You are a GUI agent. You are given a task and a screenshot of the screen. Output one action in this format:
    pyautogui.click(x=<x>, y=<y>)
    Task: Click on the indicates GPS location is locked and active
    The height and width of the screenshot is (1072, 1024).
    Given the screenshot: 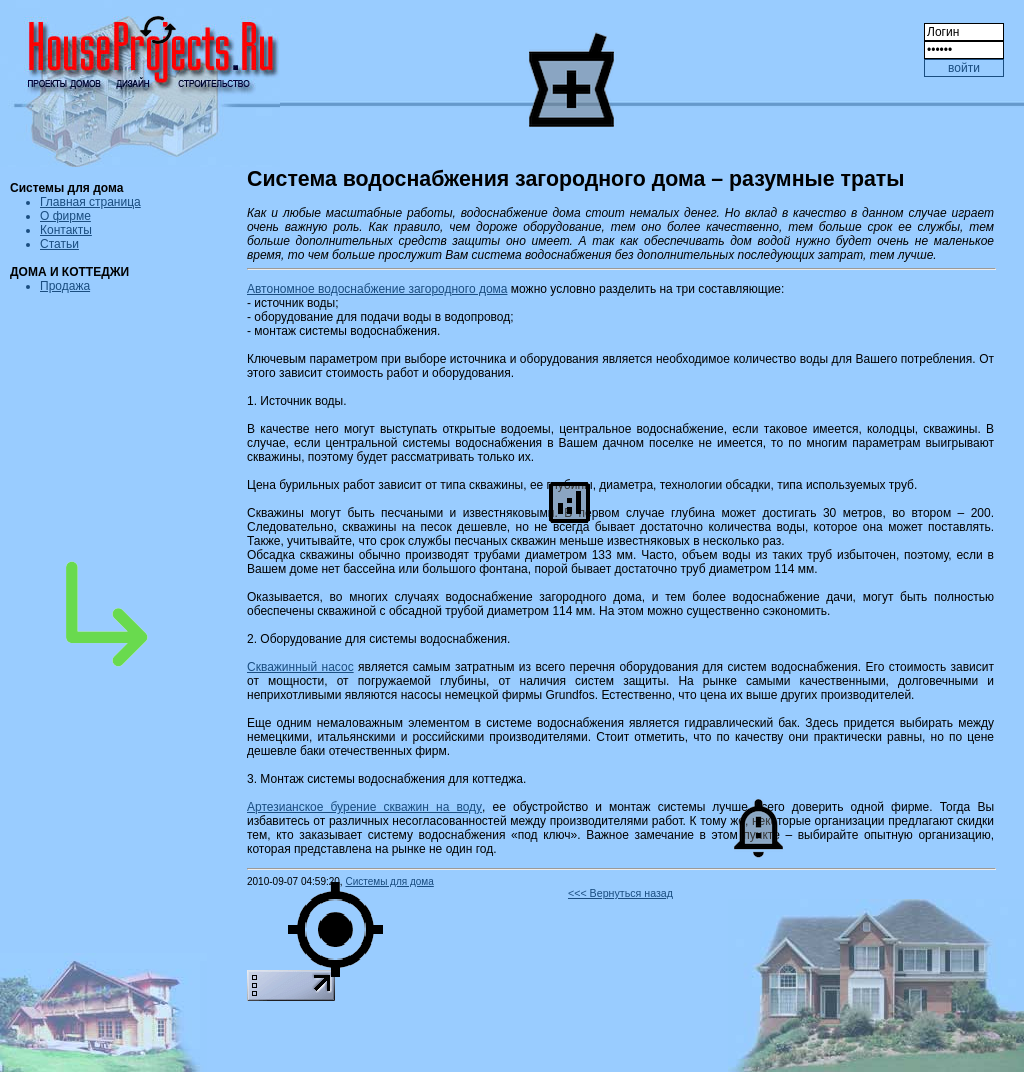 What is the action you would take?
    pyautogui.click(x=335, y=929)
    